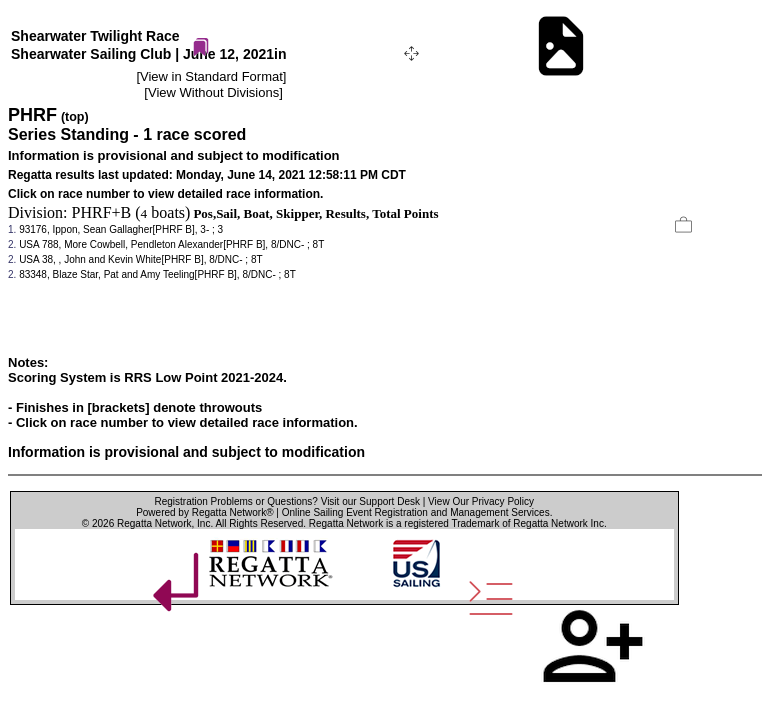 The width and height of the screenshot is (768, 720). I want to click on view your saved bookmarks, so click(201, 47).